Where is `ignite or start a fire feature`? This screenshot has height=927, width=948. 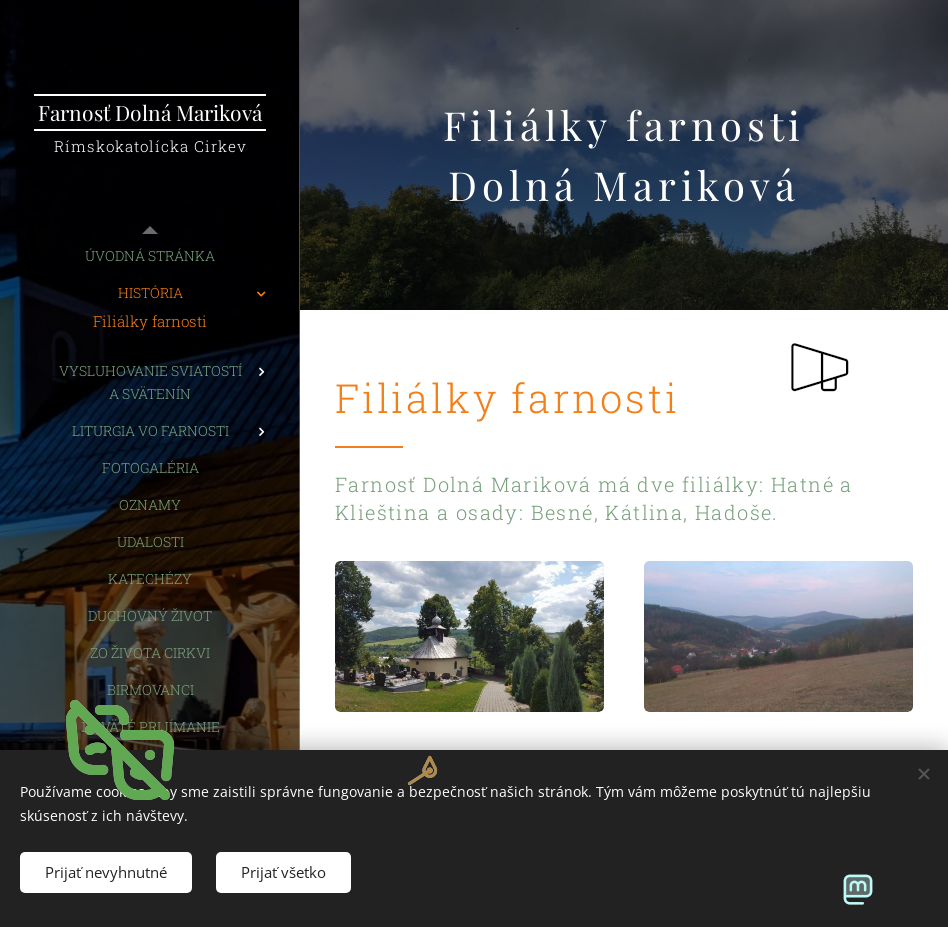 ignite or start a fire feature is located at coordinates (422, 770).